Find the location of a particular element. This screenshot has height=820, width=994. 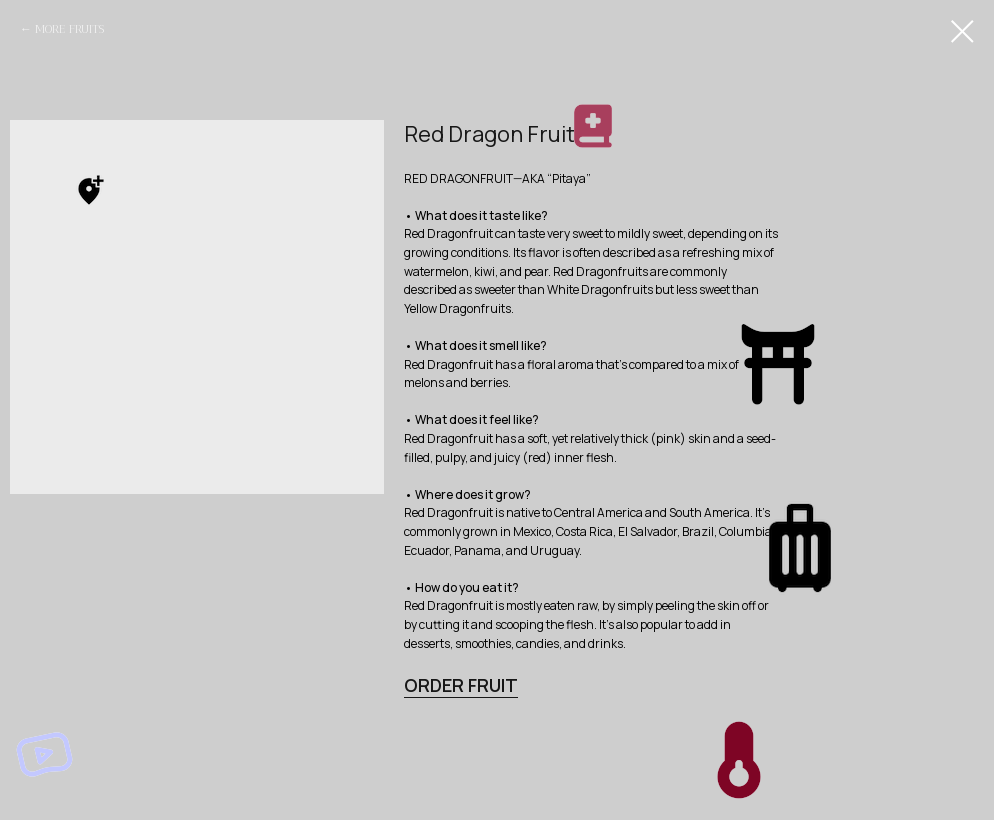

access medical records or health information is located at coordinates (593, 126).